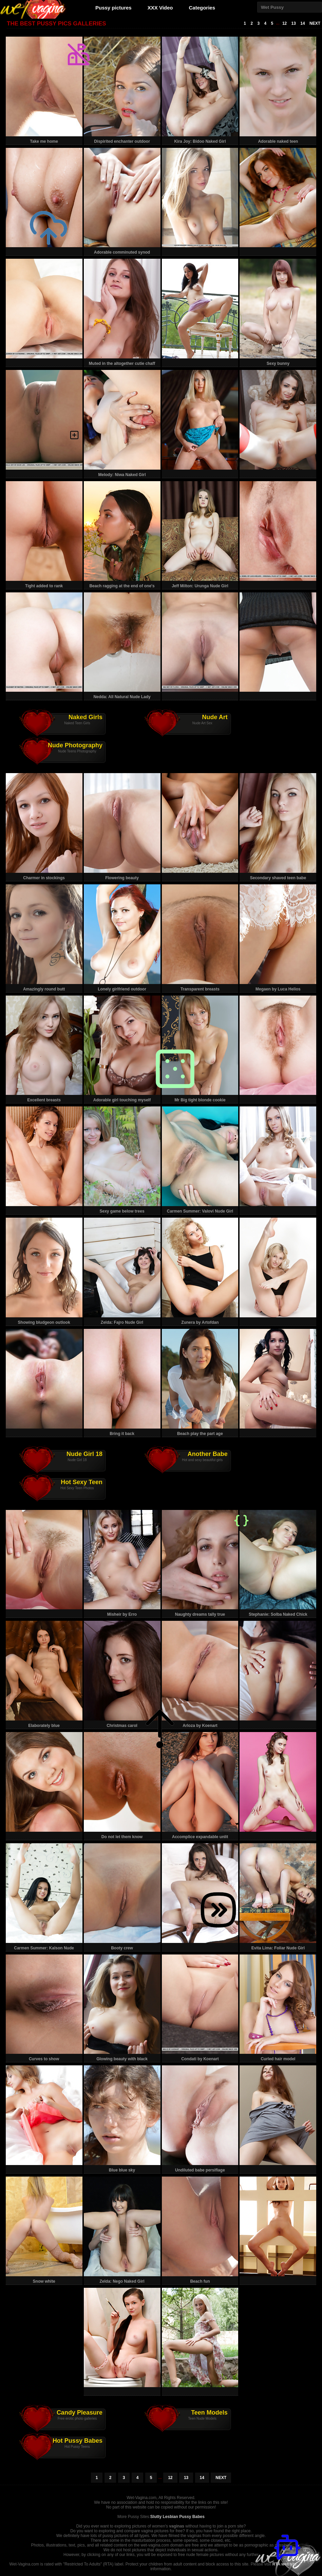 The image size is (322, 2576). What do you see at coordinates (241, 1520) in the screenshot?
I see `access code or developer settings` at bounding box center [241, 1520].